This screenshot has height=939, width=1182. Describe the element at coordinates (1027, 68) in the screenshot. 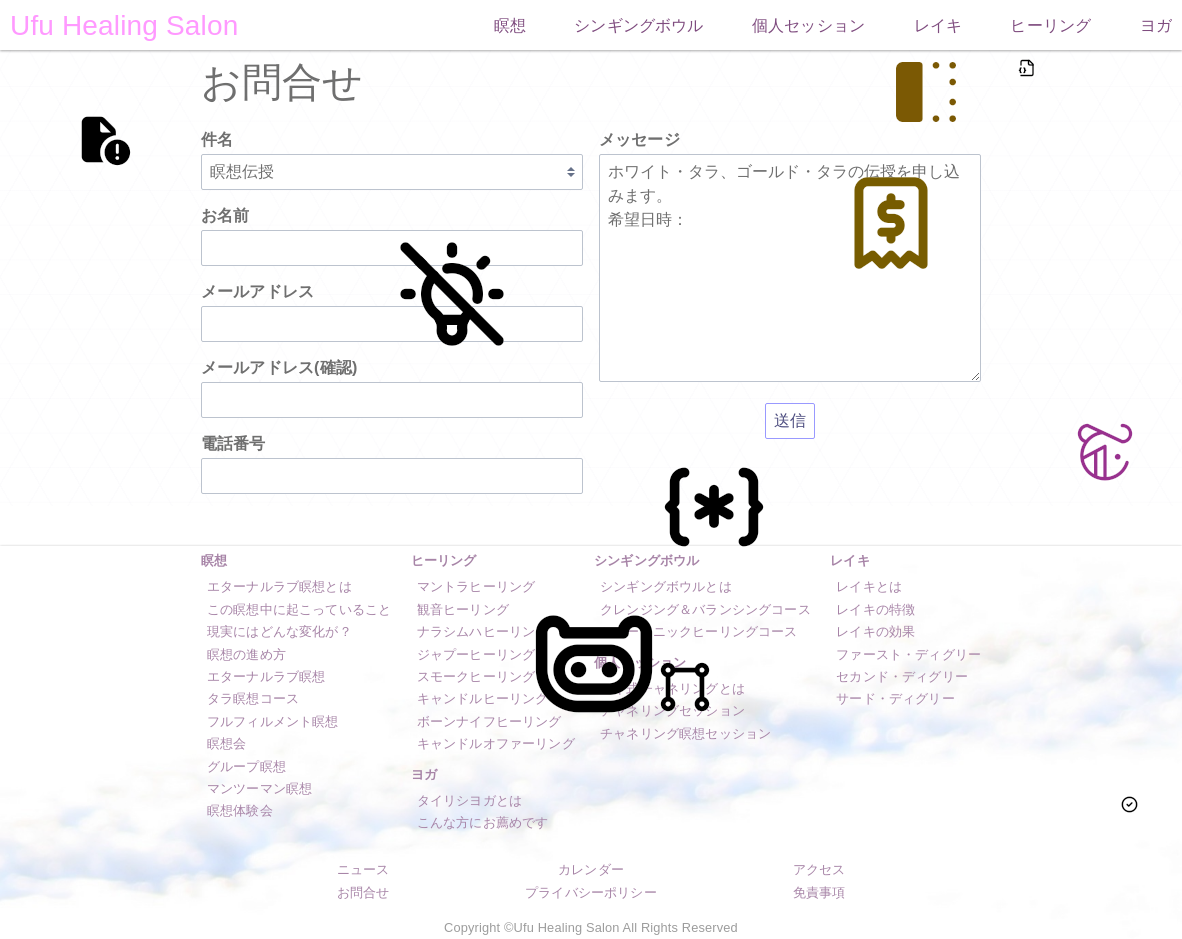

I see `open JSON file` at that location.